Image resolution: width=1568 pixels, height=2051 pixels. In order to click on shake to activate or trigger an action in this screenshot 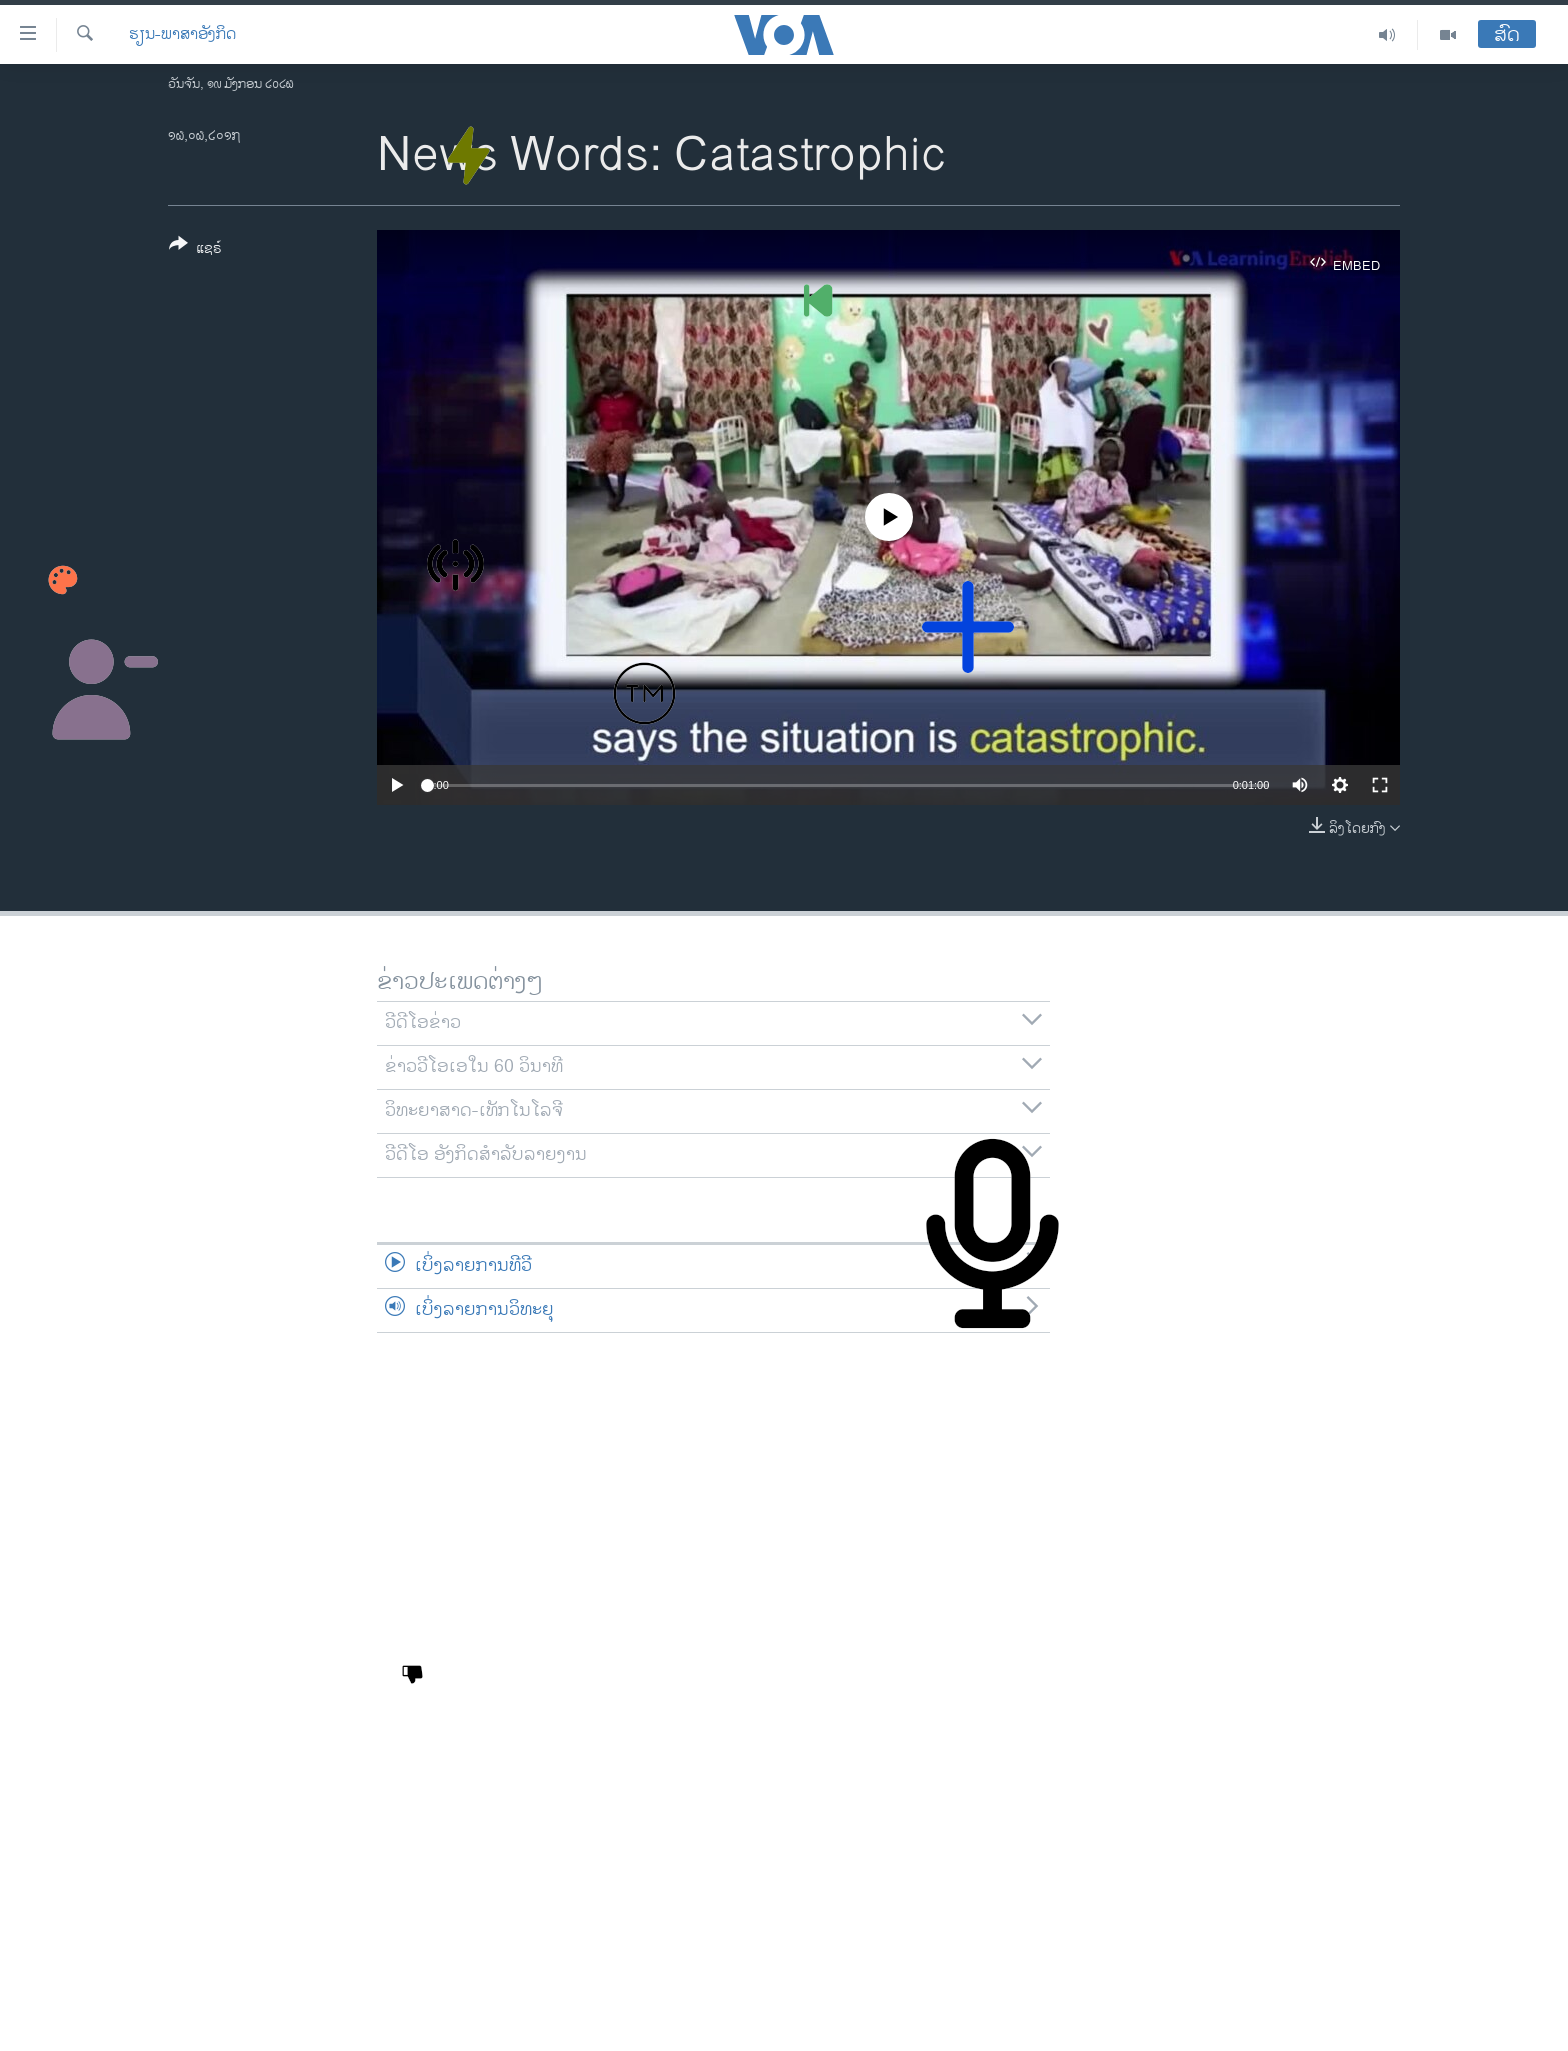, I will do `click(455, 566)`.